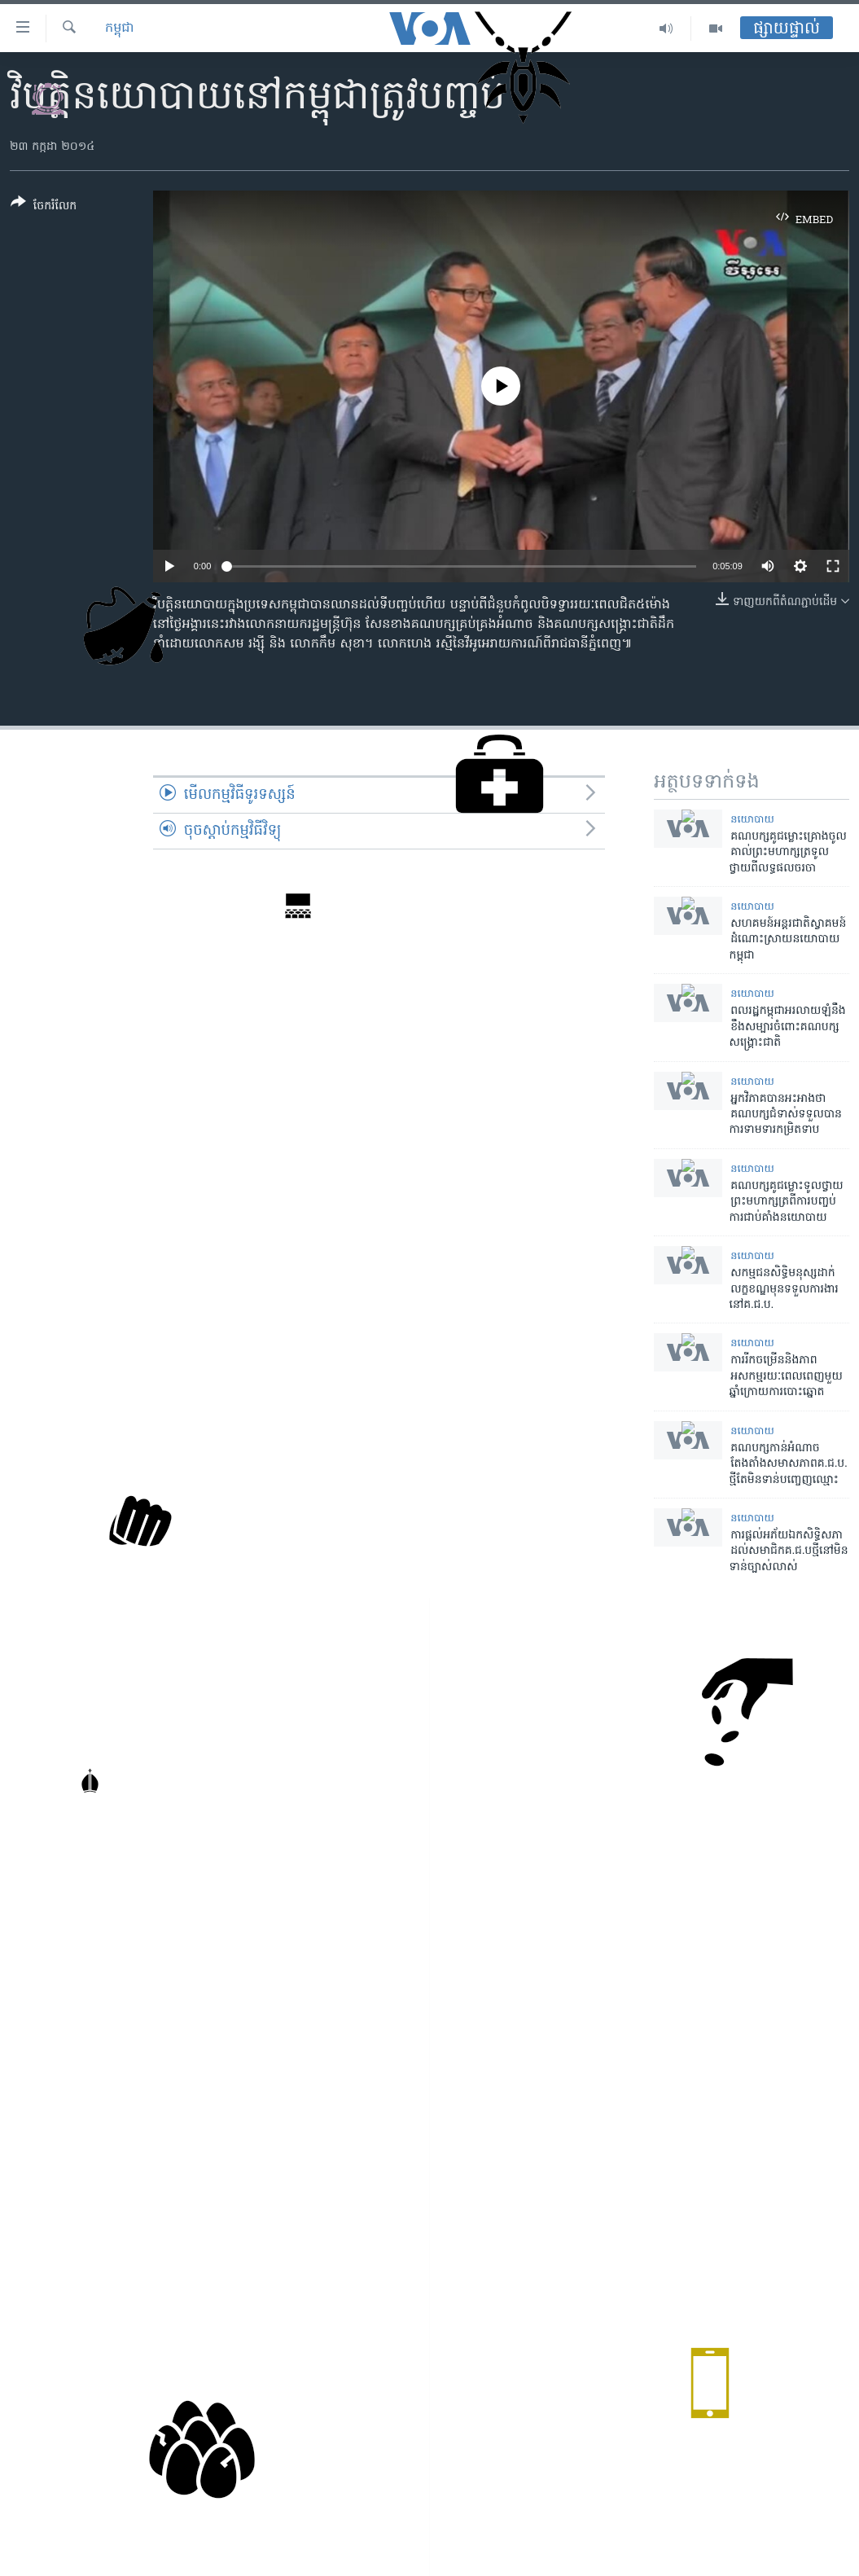 The image size is (859, 2576). Describe the element at coordinates (298, 906) in the screenshot. I see `access theater or cinema listings` at that location.